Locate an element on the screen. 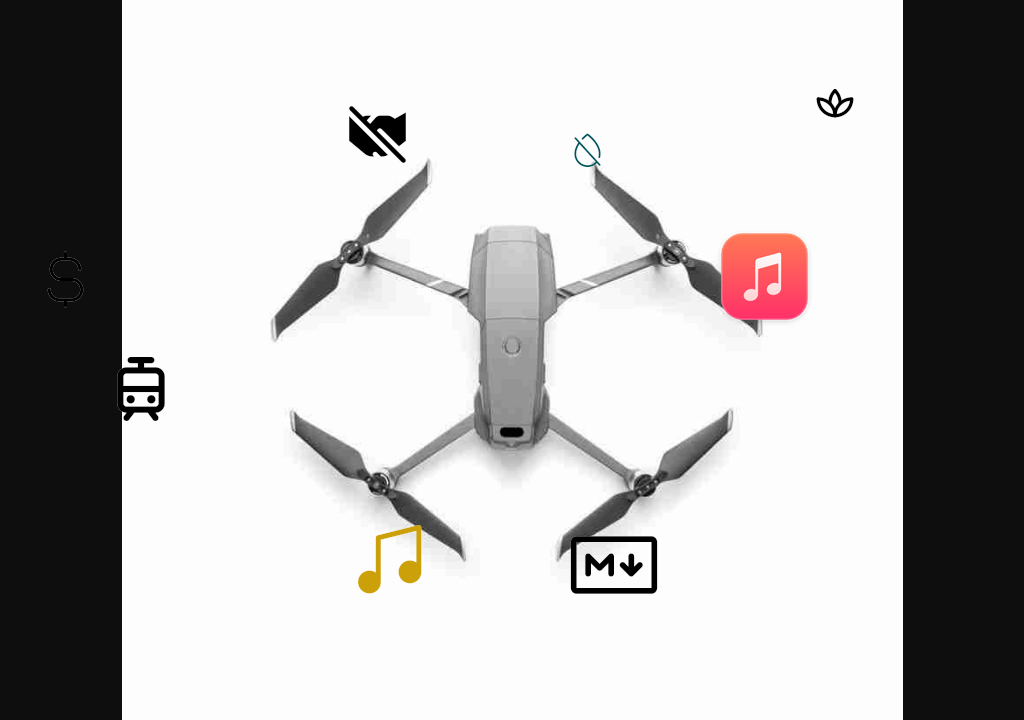  disable water or liquid detection is located at coordinates (587, 151).